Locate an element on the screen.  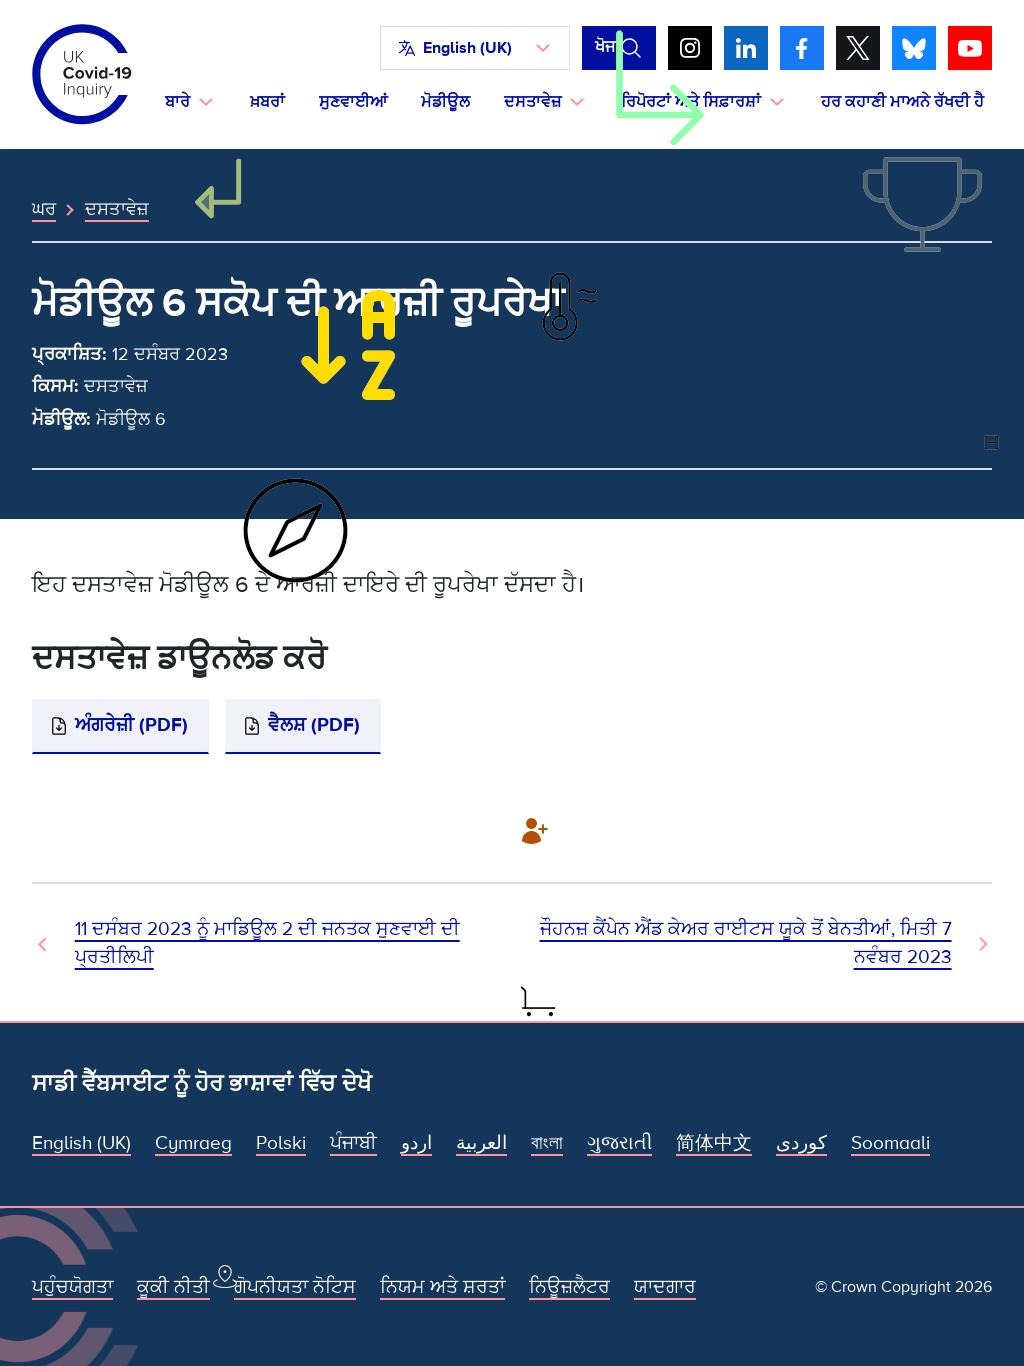
reply to a message or comment is located at coordinates (651, 88).